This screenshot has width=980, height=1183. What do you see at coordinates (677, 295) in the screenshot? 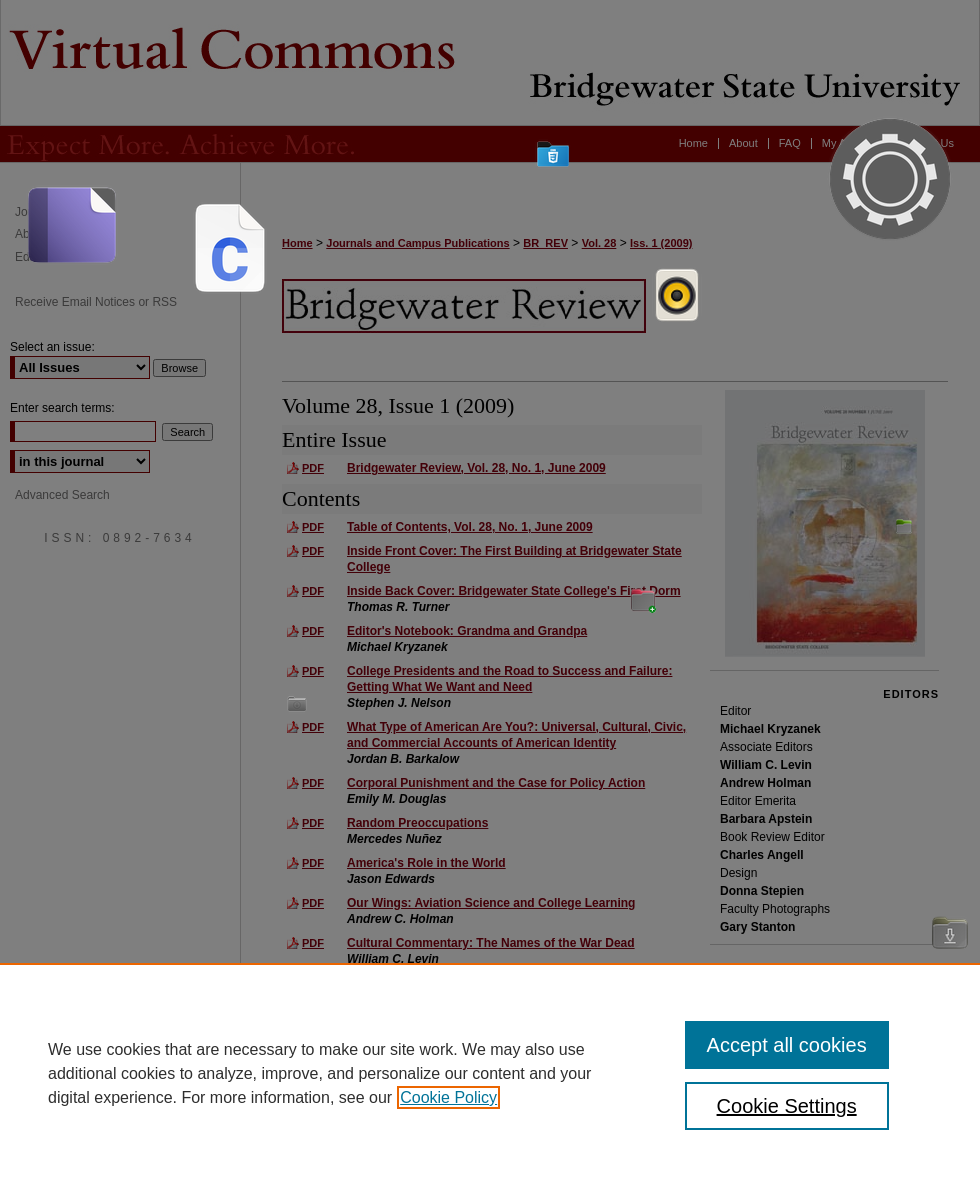
I see `access system sound settings` at bounding box center [677, 295].